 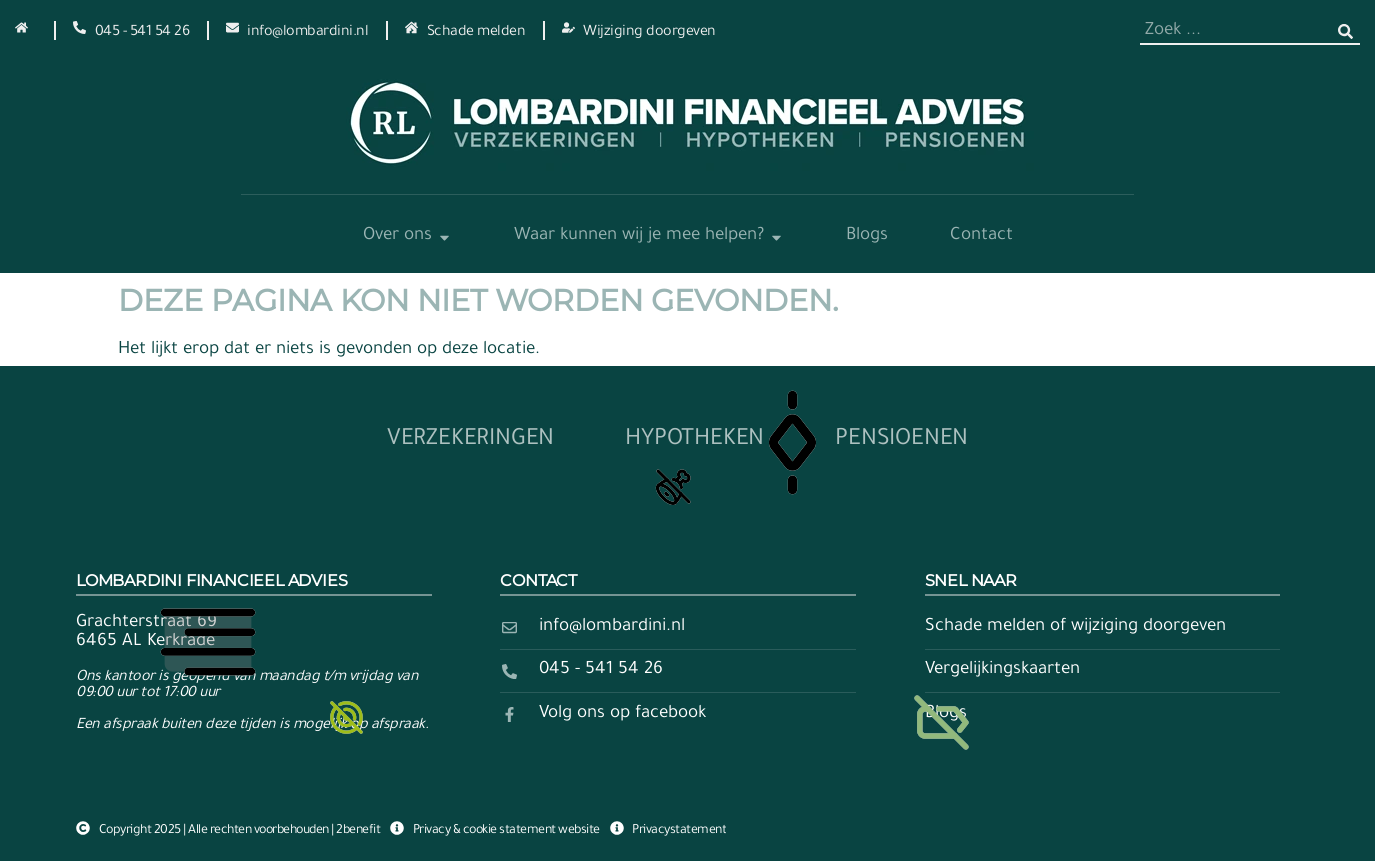 What do you see at coordinates (941, 722) in the screenshot?
I see `disable or remove a label` at bounding box center [941, 722].